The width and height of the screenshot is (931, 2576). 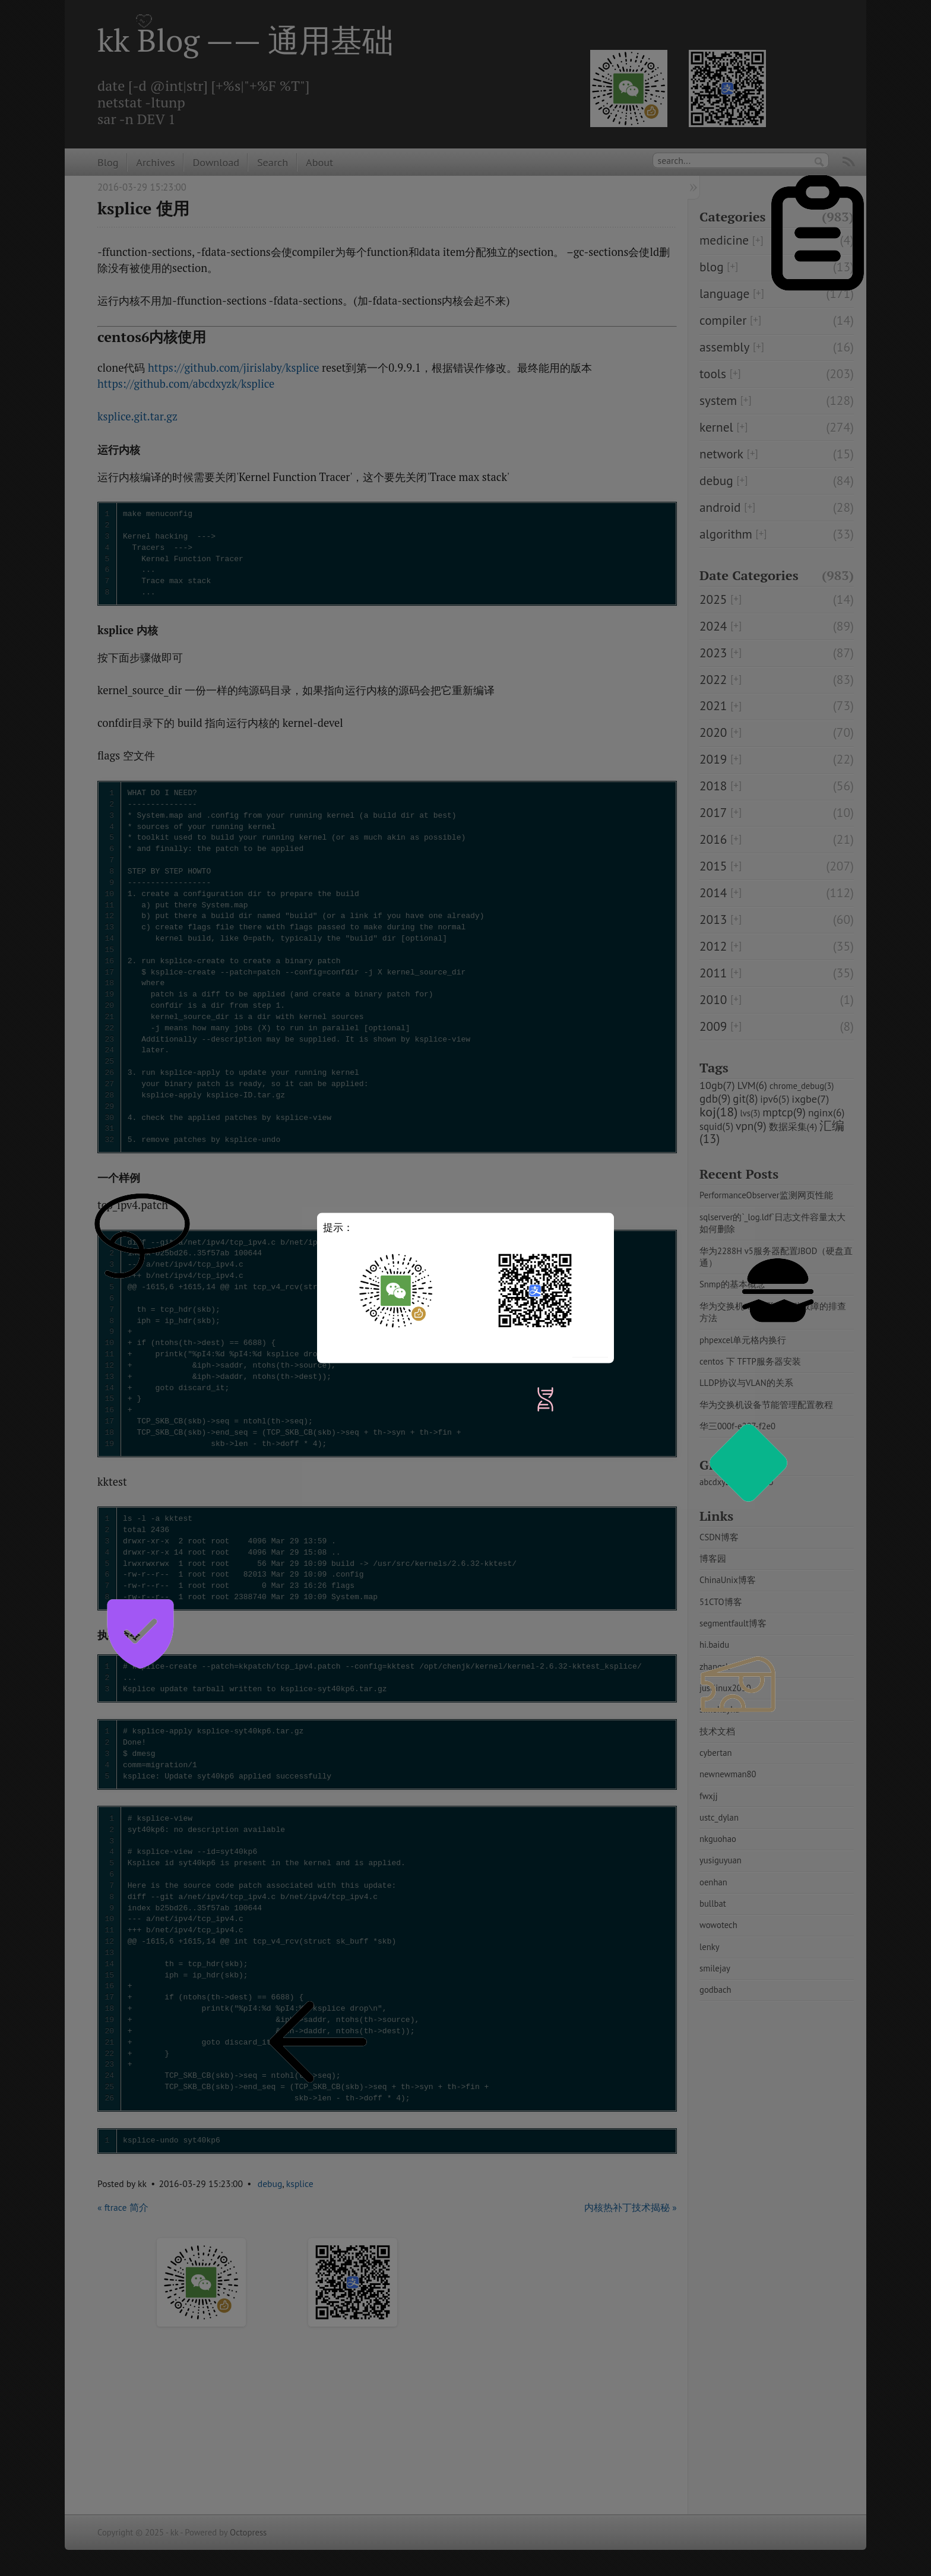 What do you see at coordinates (748, 1463) in the screenshot?
I see `indicates premium or pro membership status` at bounding box center [748, 1463].